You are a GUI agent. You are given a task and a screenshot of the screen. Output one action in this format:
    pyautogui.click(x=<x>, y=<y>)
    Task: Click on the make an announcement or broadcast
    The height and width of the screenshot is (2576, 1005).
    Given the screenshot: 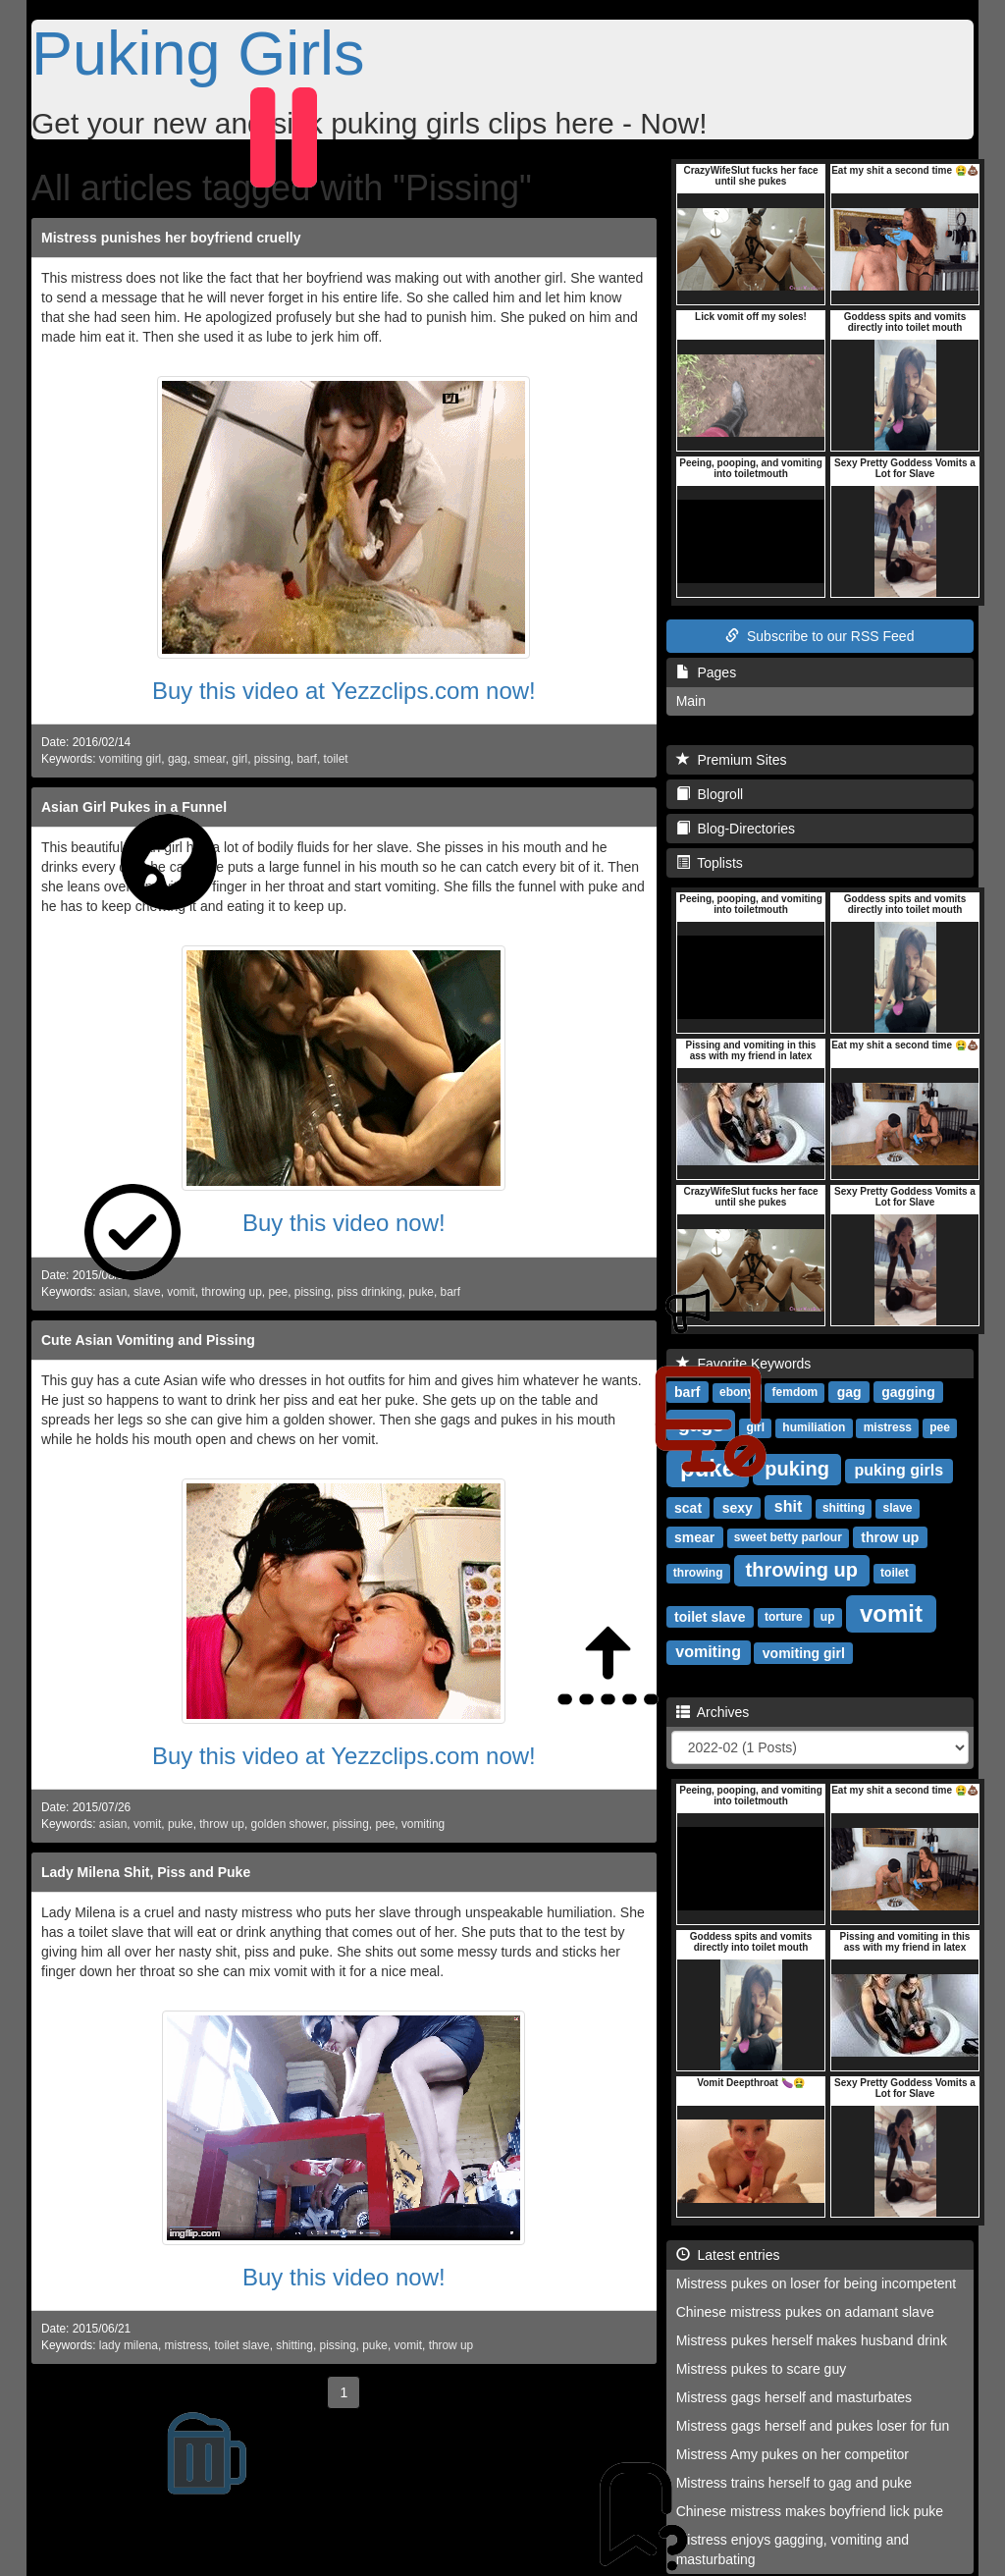 What is the action you would take?
    pyautogui.click(x=687, y=1311)
    